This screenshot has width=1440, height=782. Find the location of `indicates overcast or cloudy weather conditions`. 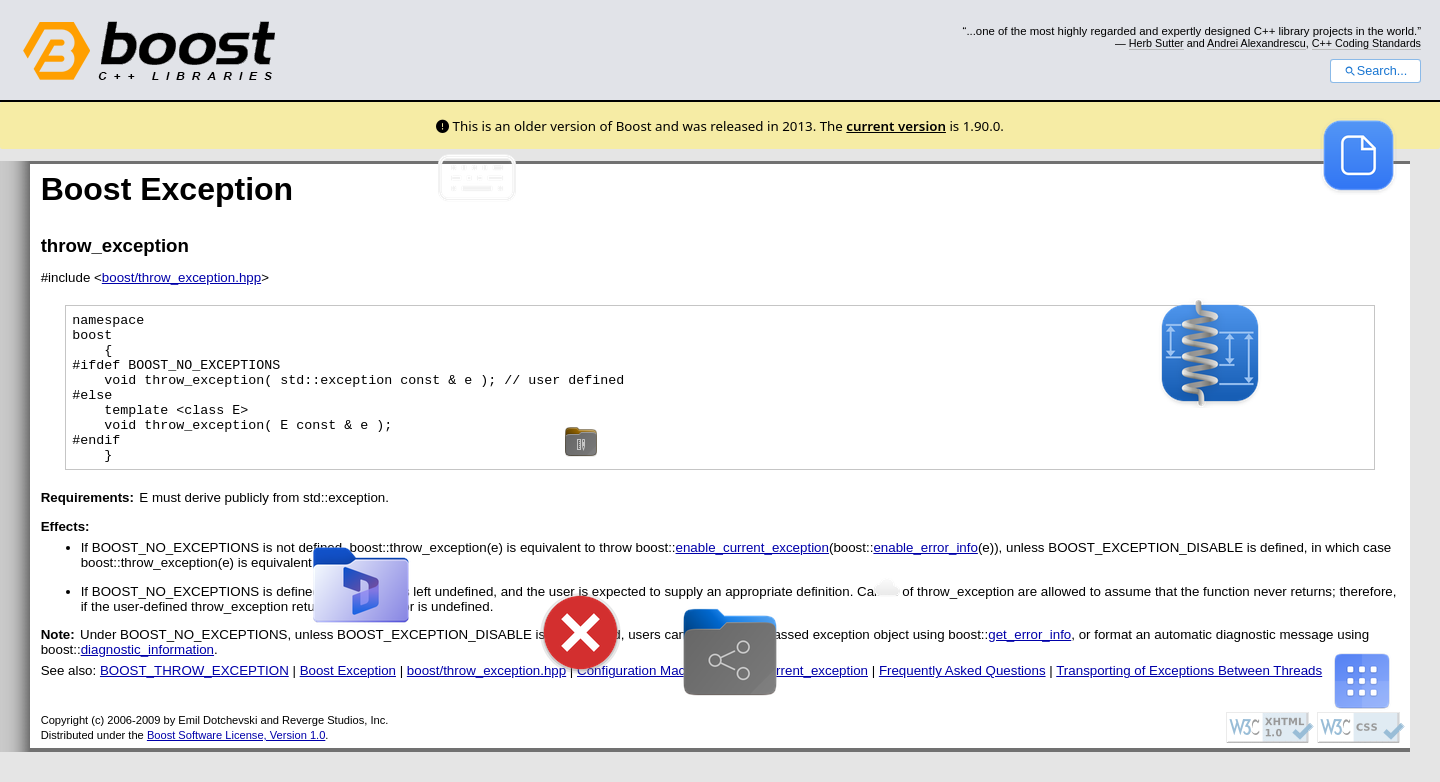

indicates overcast or cloudy weather conditions is located at coordinates (887, 587).